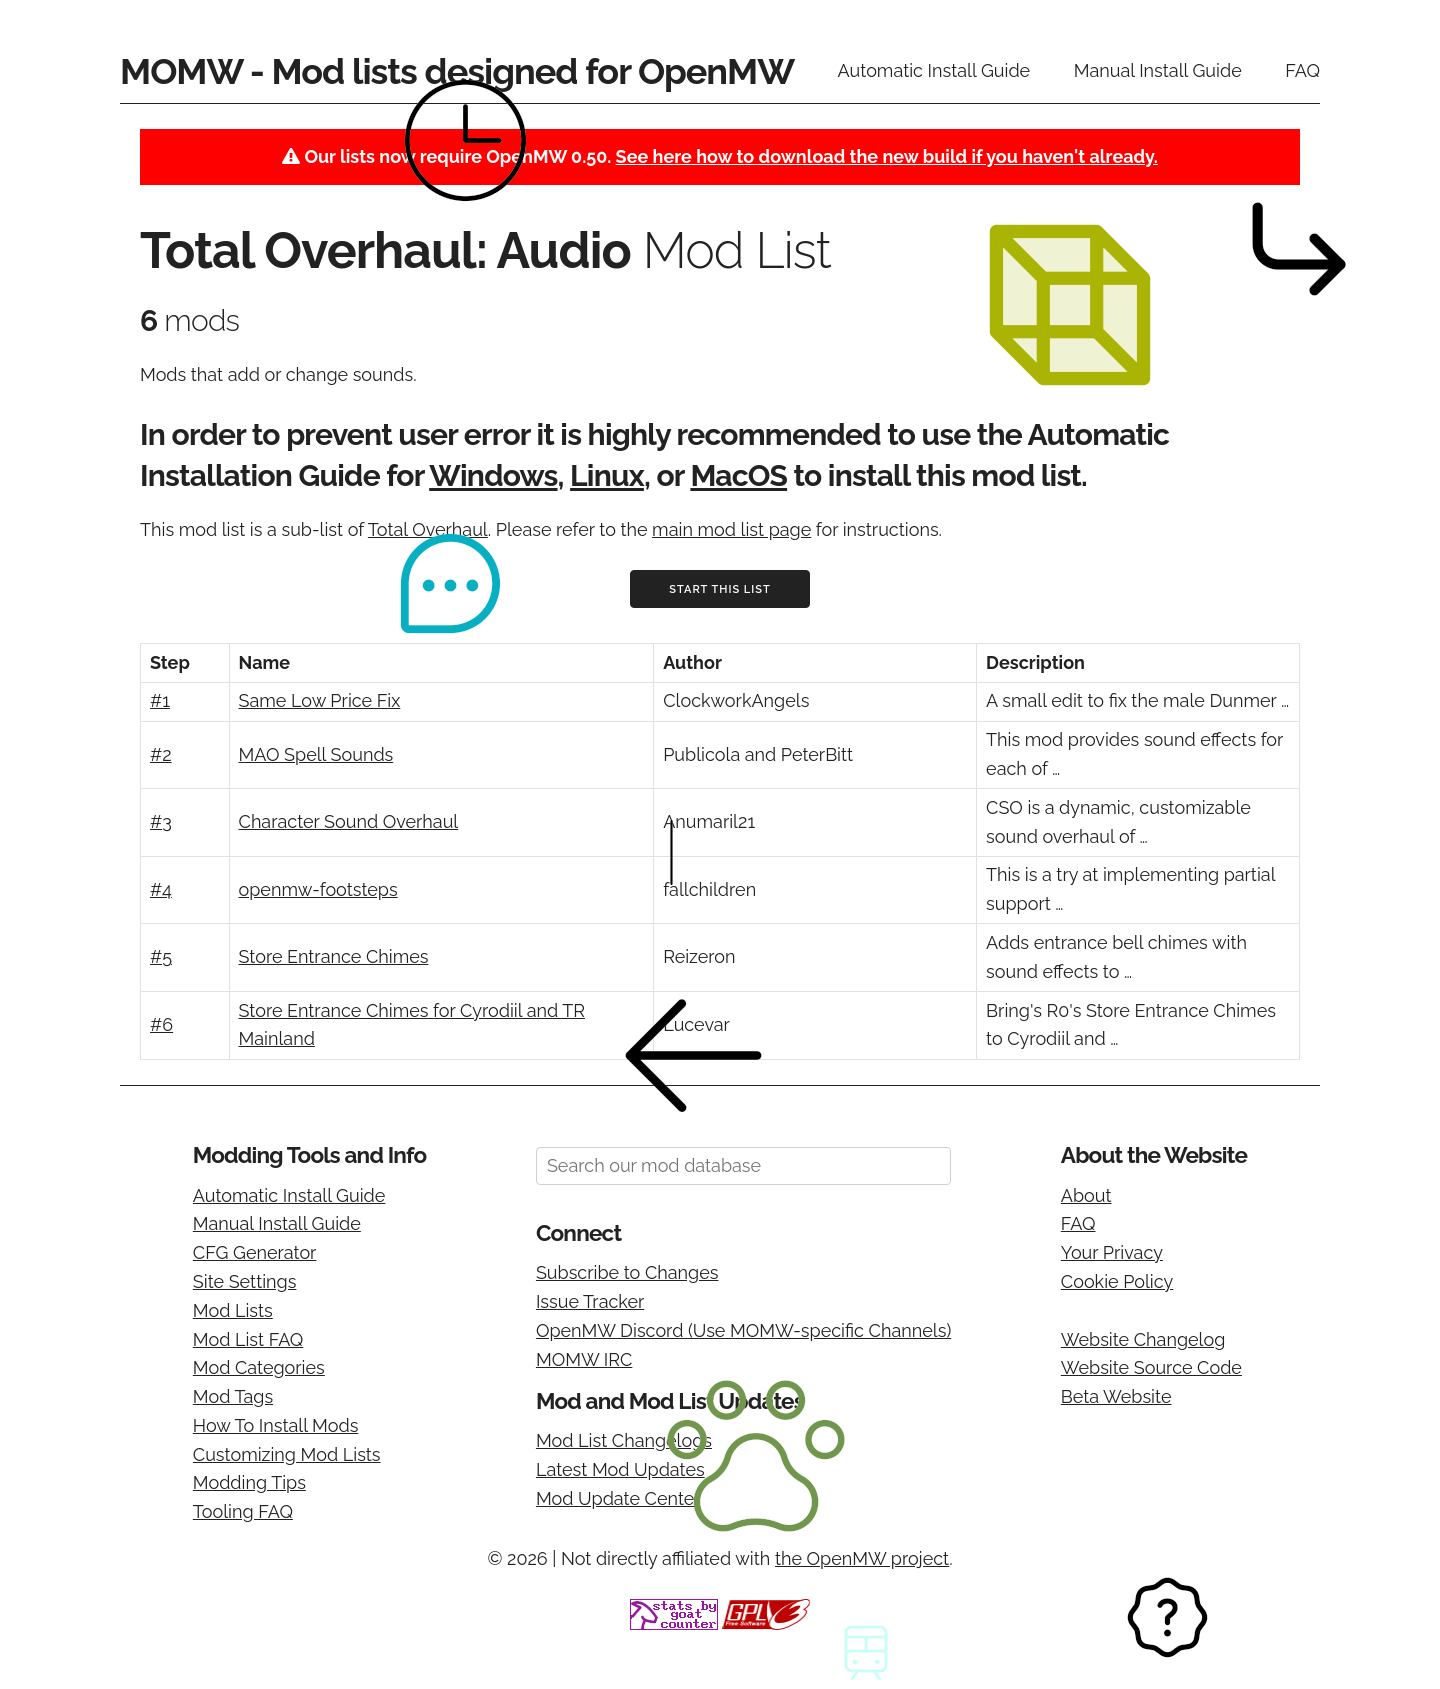 The width and height of the screenshot is (1440, 1689). I want to click on indicates unverified status or identity, so click(1167, 1617).